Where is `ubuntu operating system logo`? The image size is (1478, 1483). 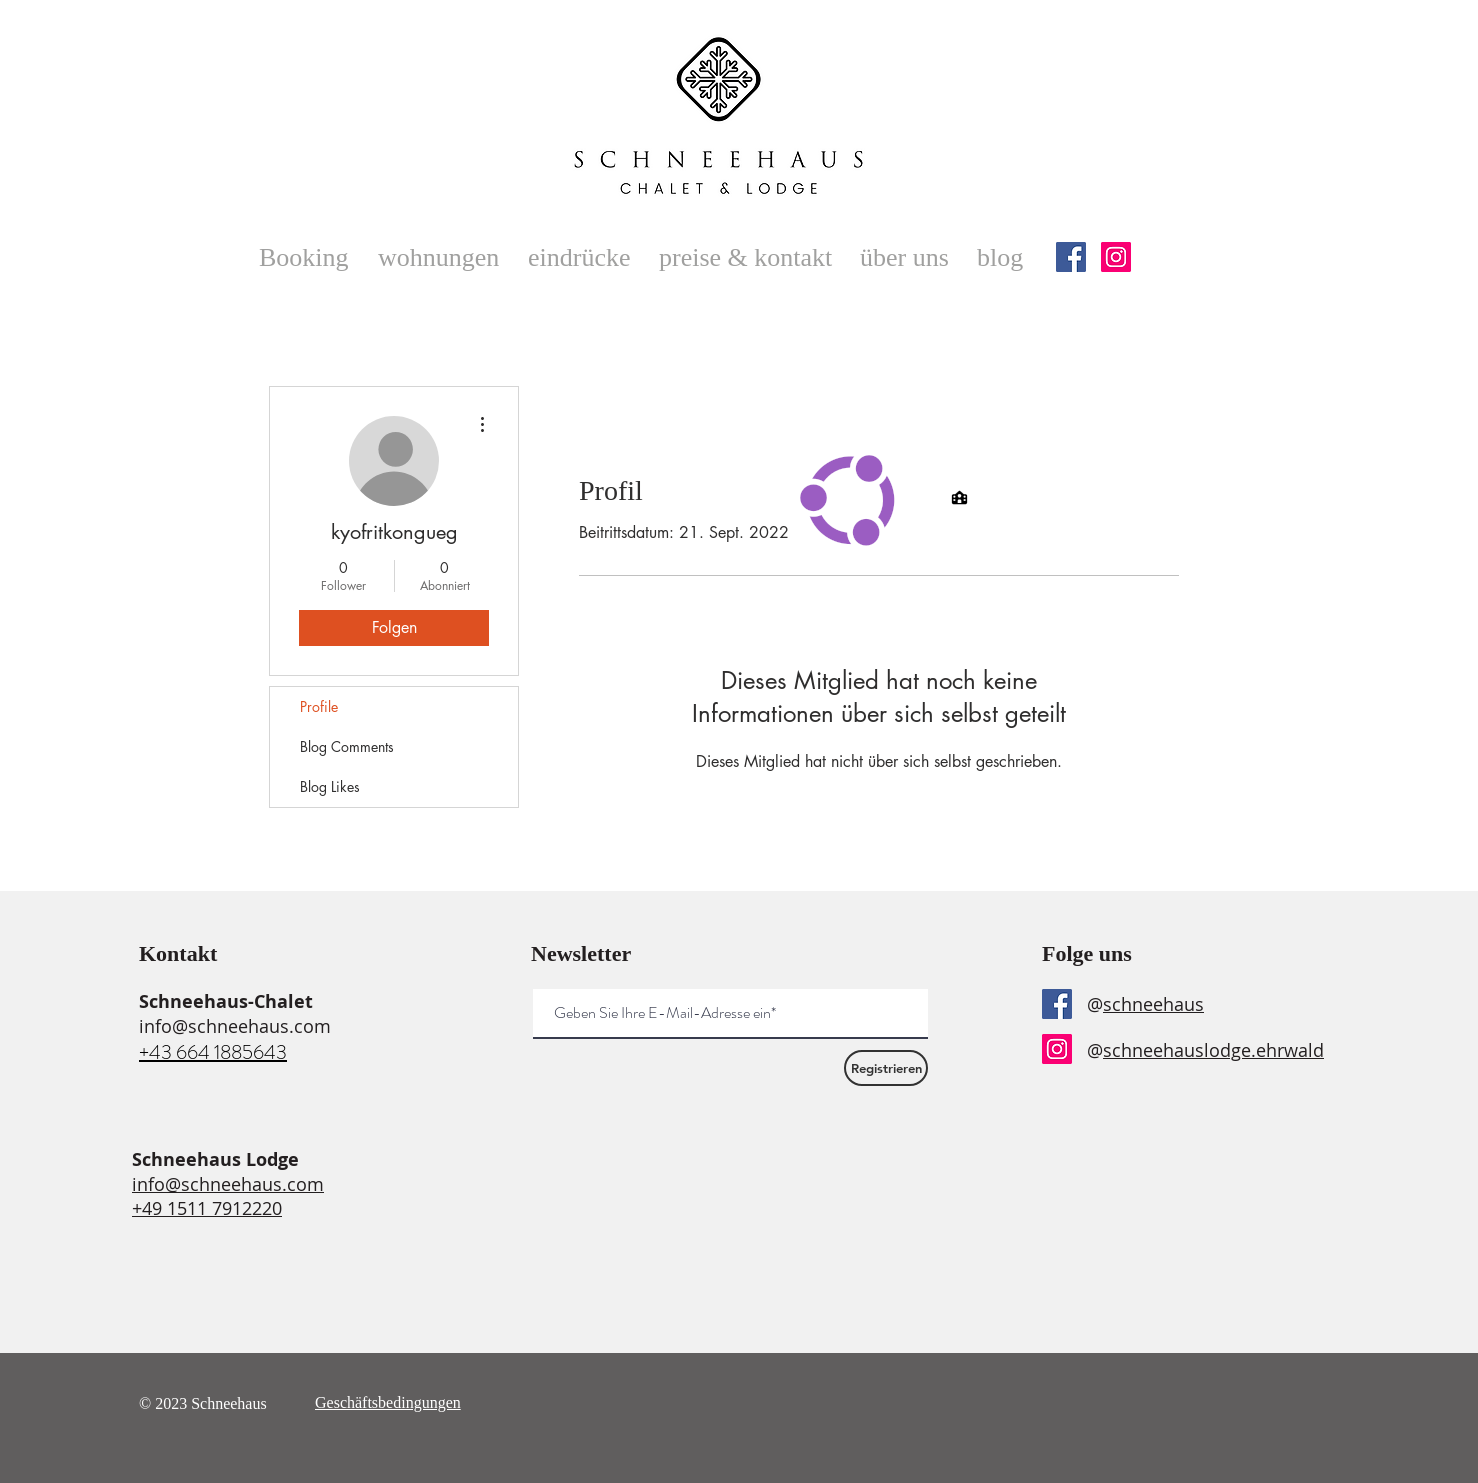 ubuntu operating system logo is located at coordinates (850, 500).